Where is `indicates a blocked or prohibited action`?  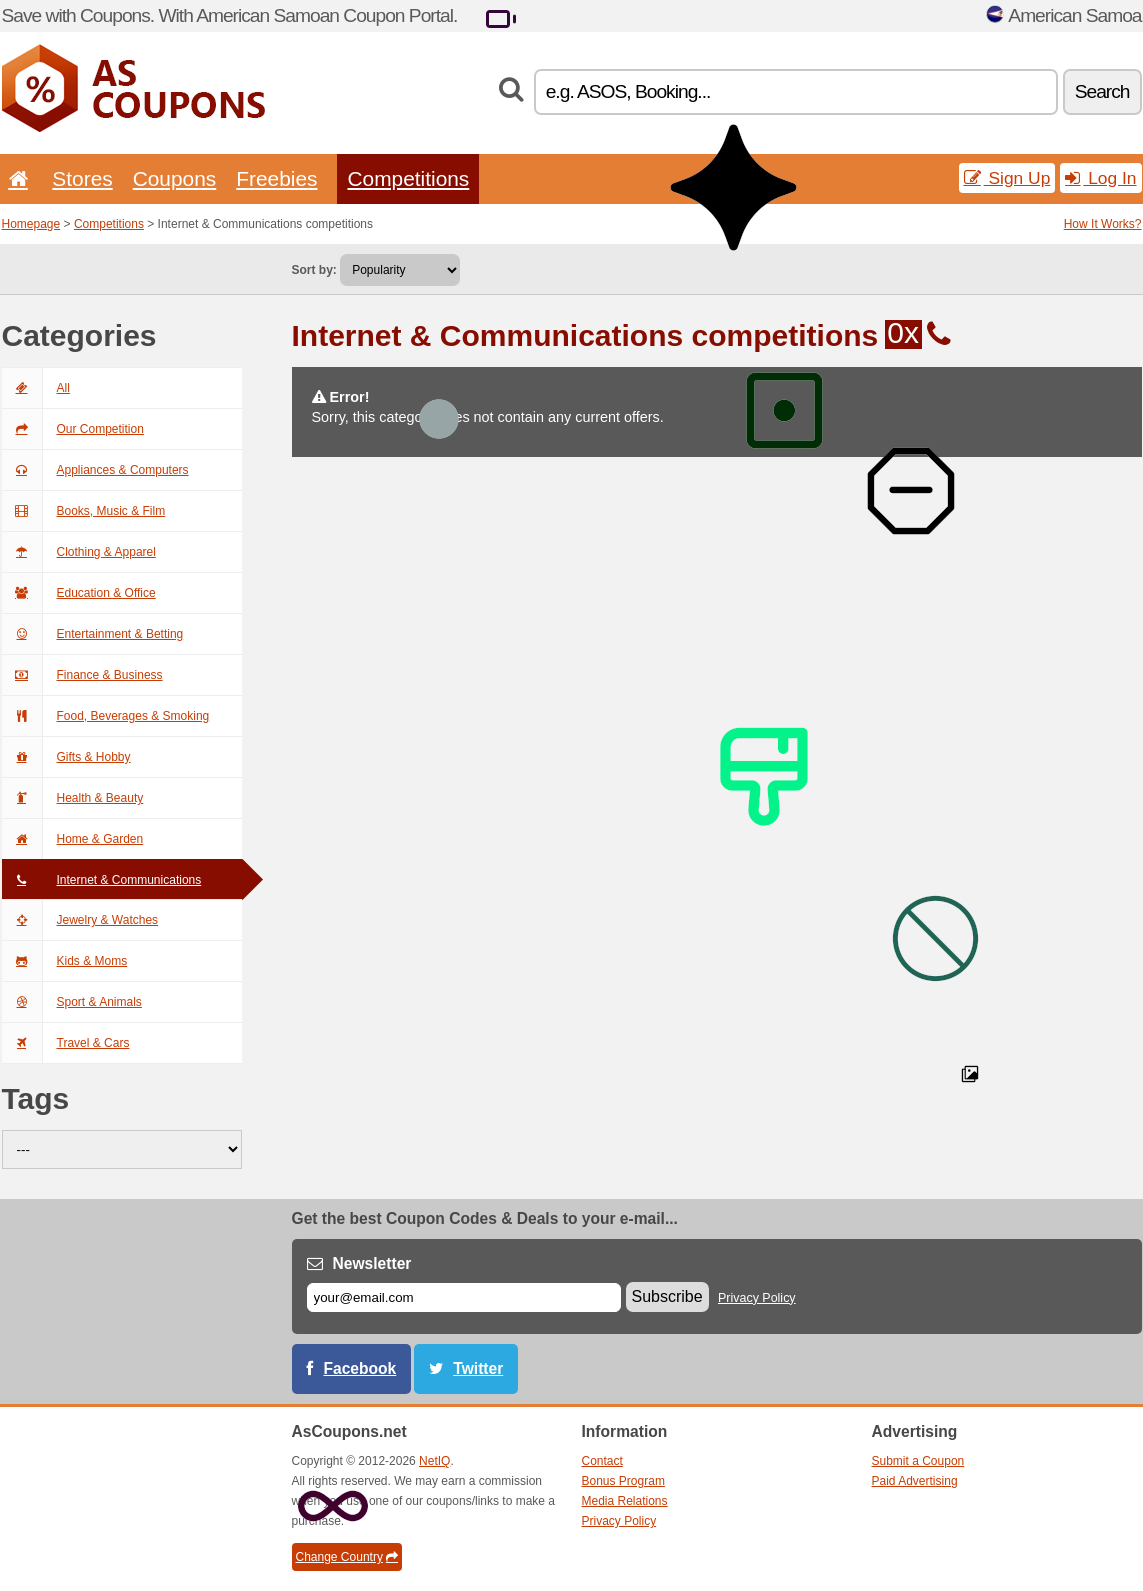 indicates a blocked or prohibited action is located at coordinates (935, 938).